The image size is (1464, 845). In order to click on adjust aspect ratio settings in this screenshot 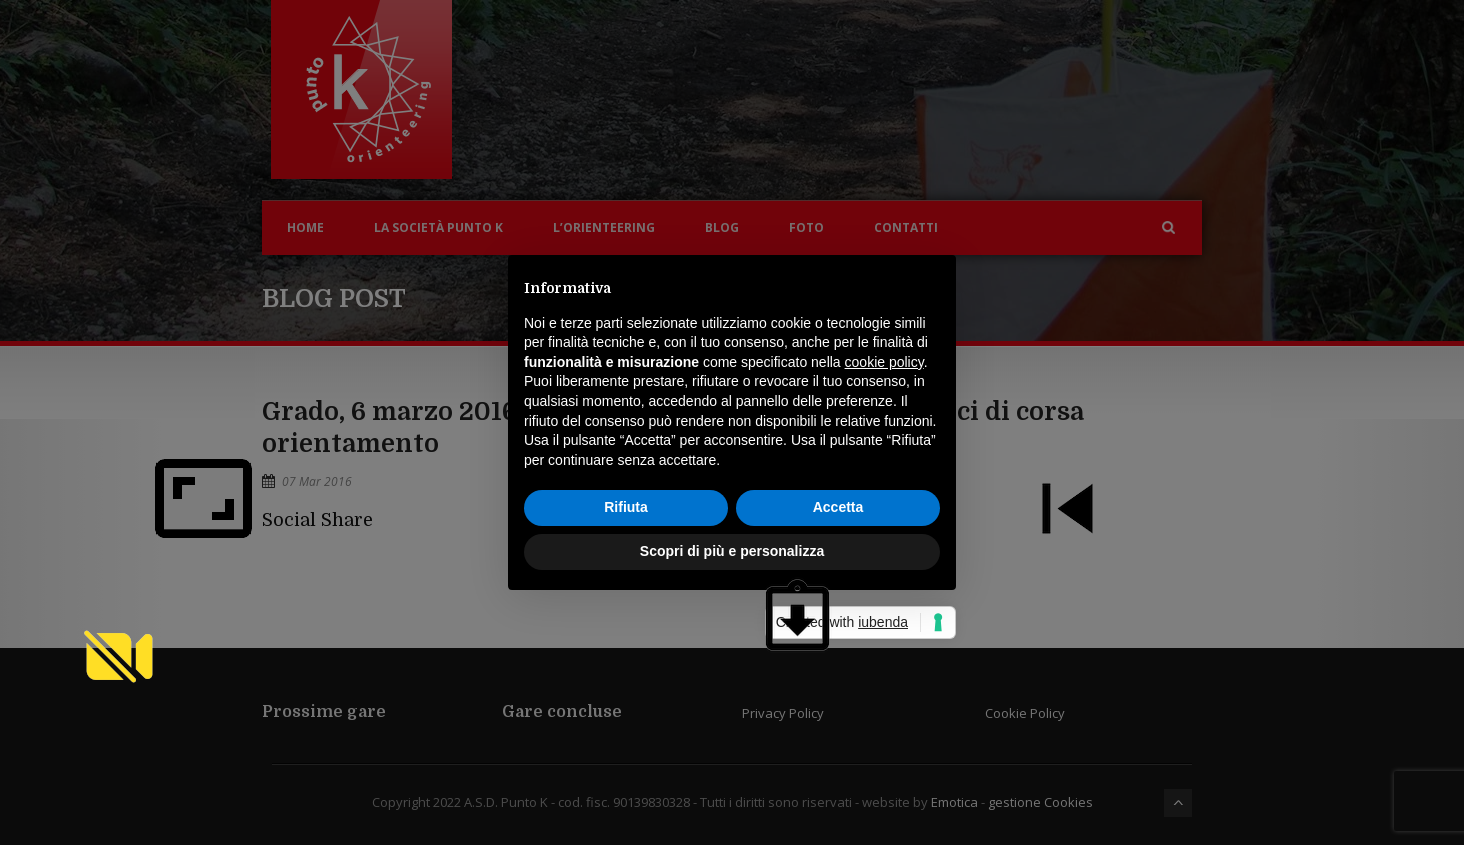, I will do `click(203, 498)`.